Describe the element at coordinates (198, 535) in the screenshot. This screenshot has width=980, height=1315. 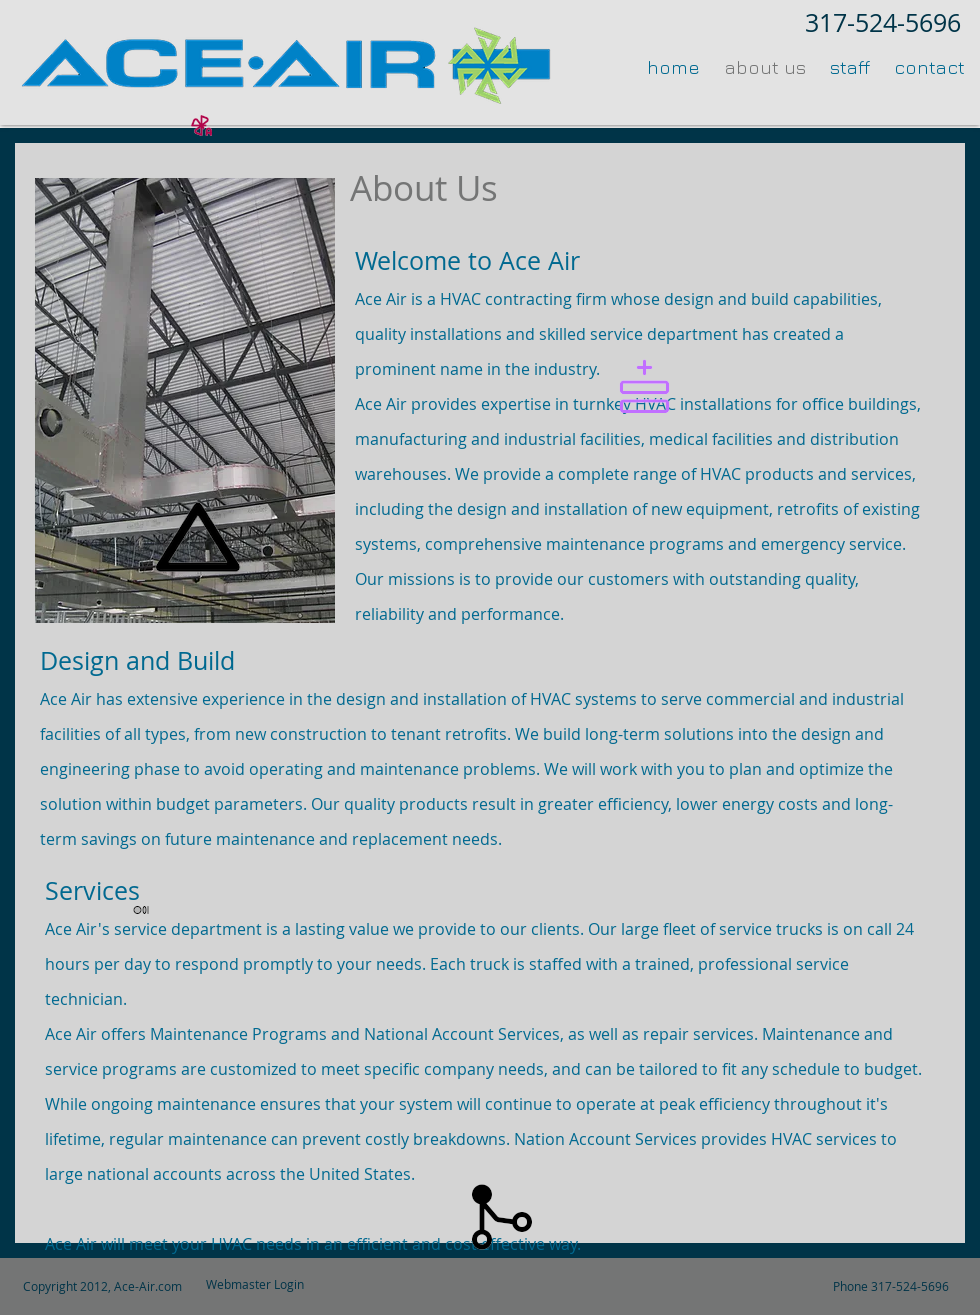
I see `view change history or version log` at that location.